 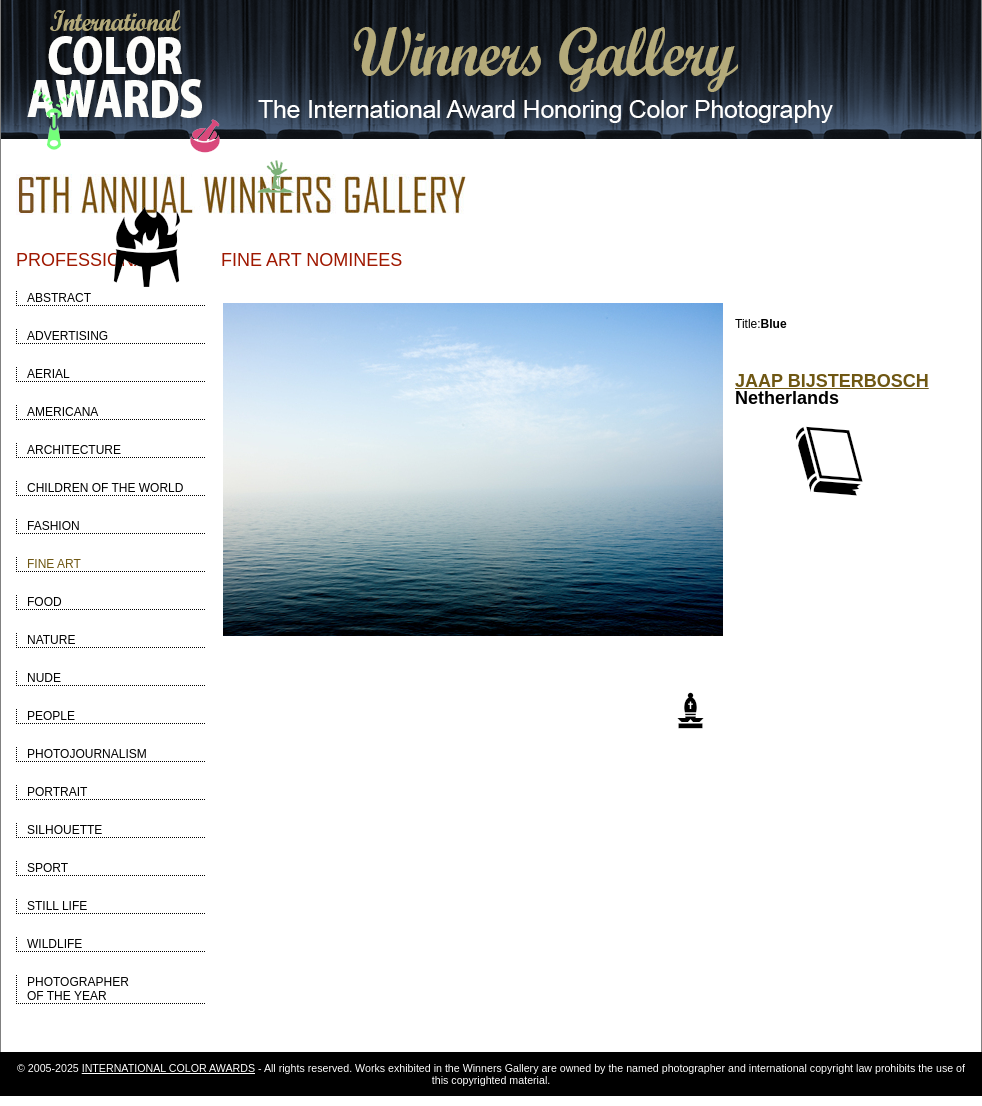 I want to click on compress or zip files together, so click(x=54, y=120).